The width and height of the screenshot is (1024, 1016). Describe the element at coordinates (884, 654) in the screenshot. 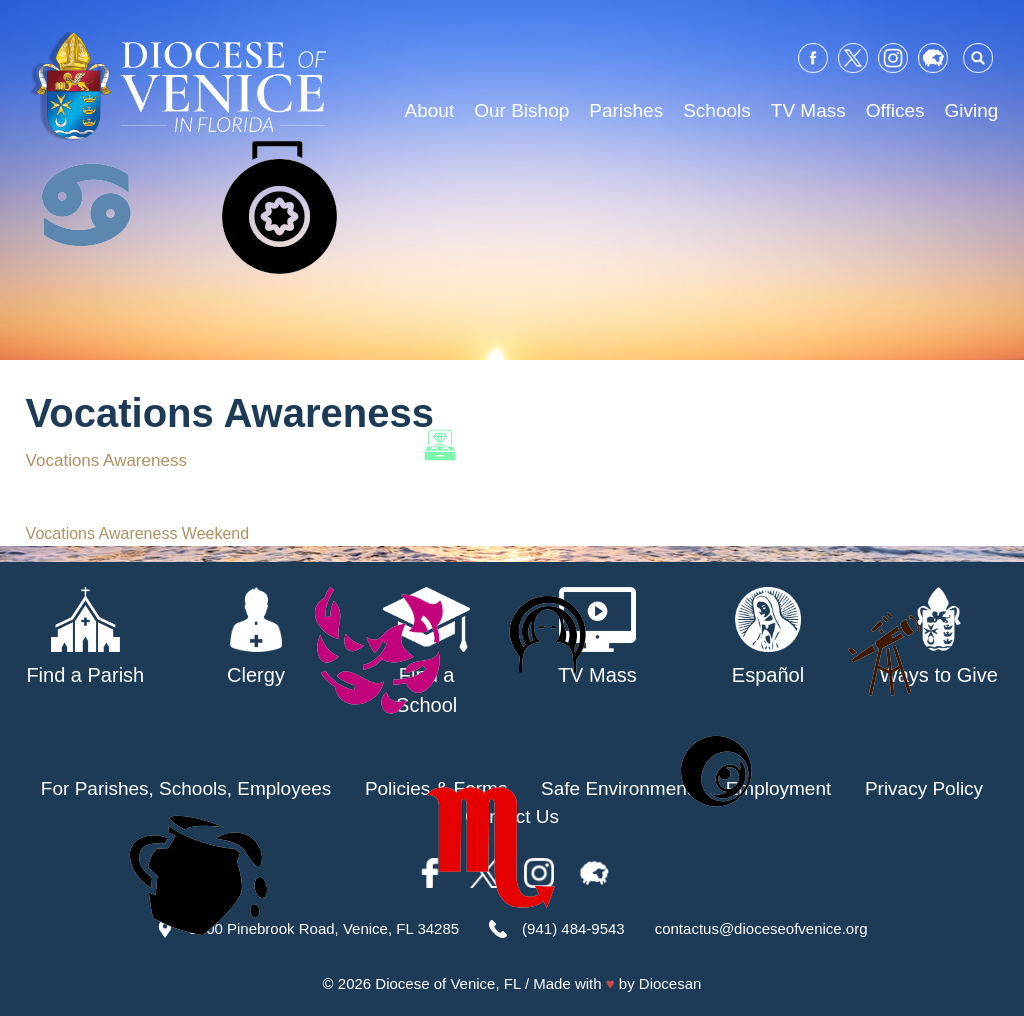

I see `explore or discover new content` at that location.